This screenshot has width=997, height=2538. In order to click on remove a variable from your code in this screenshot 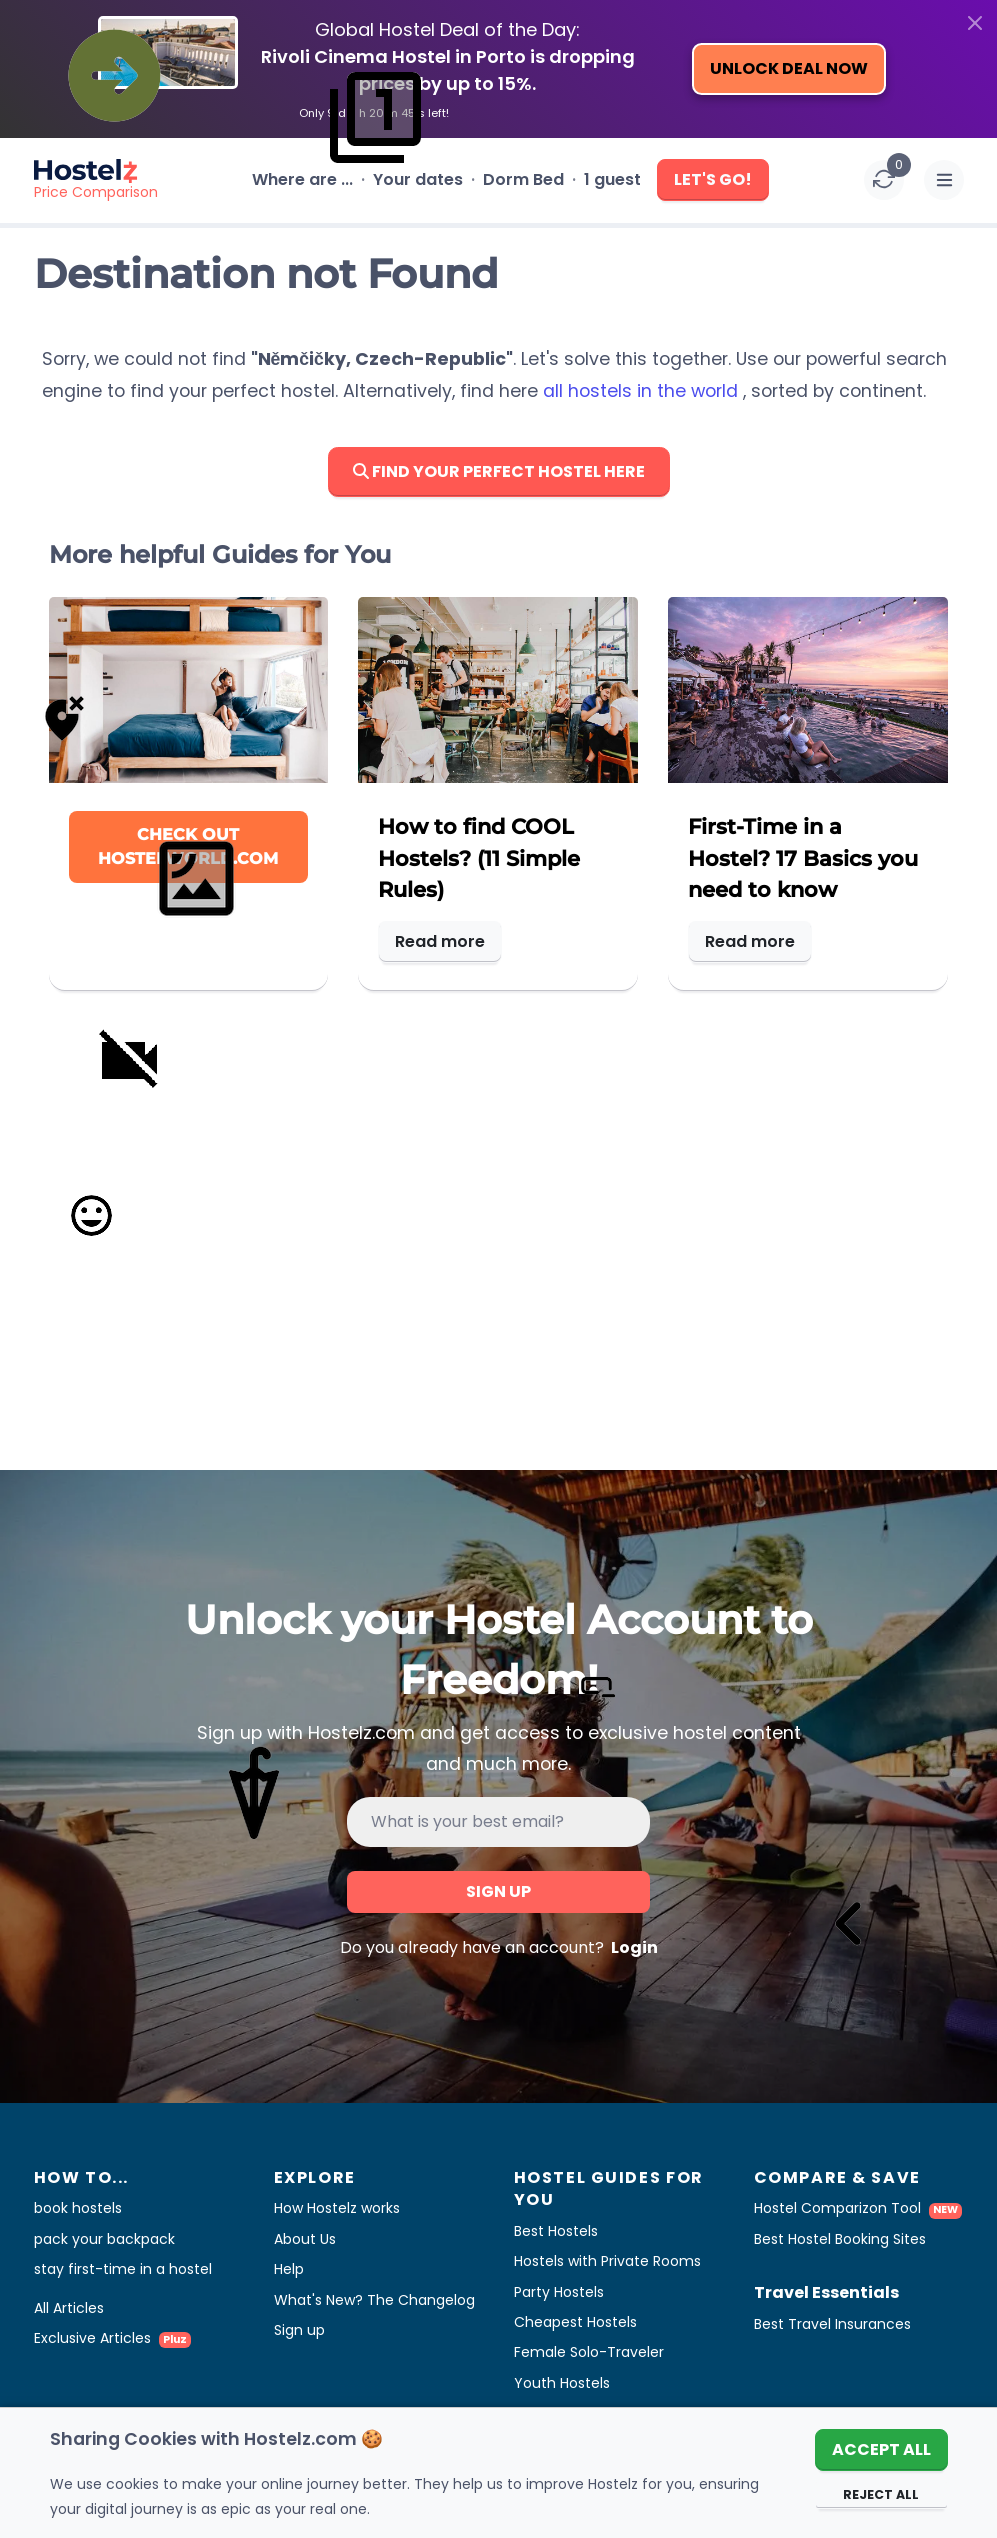, I will do `click(596, 1685)`.